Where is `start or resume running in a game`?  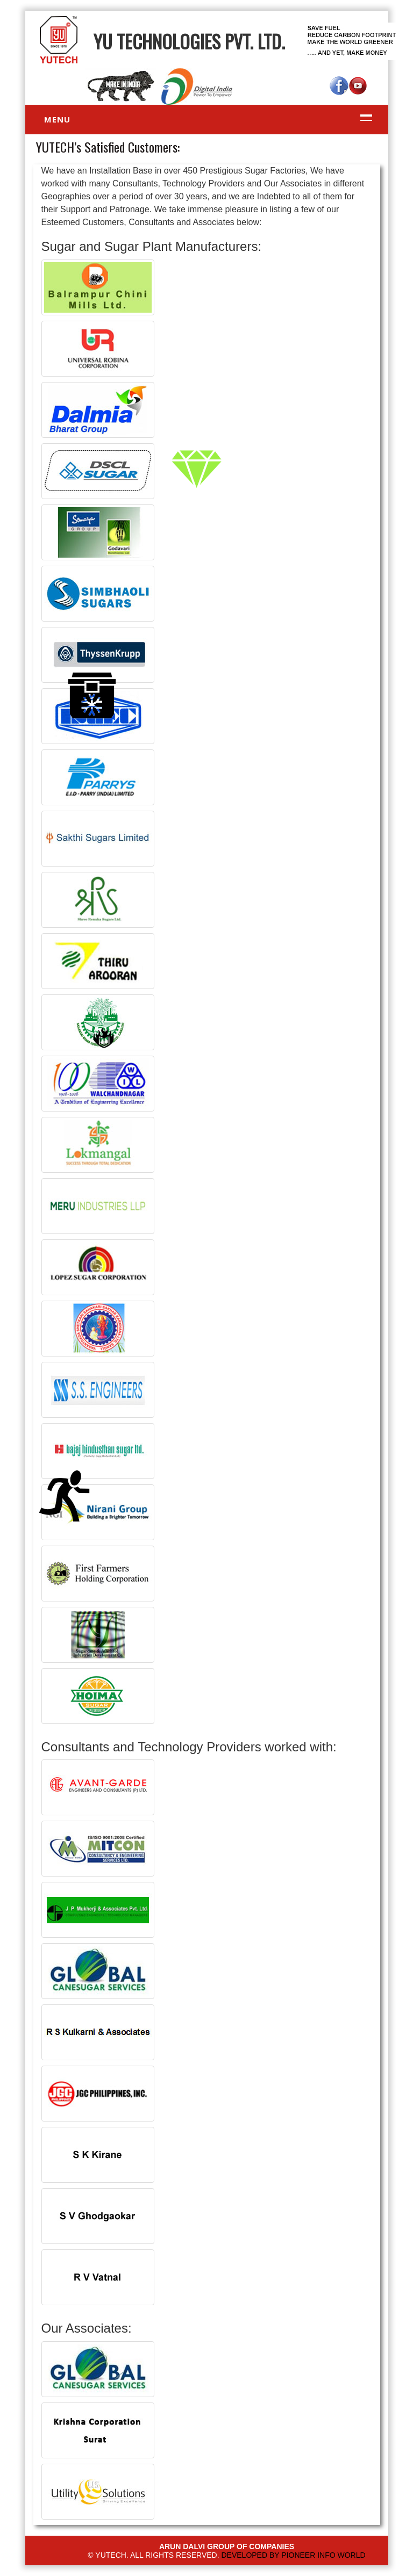
start or resume running in a game is located at coordinates (64, 1495).